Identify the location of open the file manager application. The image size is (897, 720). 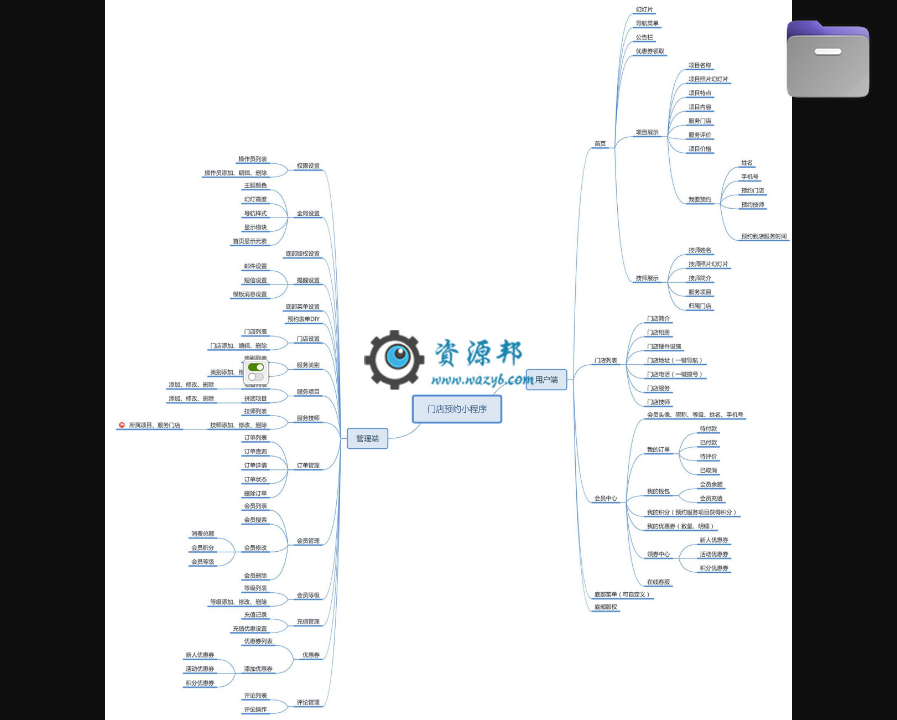
(828, 59).